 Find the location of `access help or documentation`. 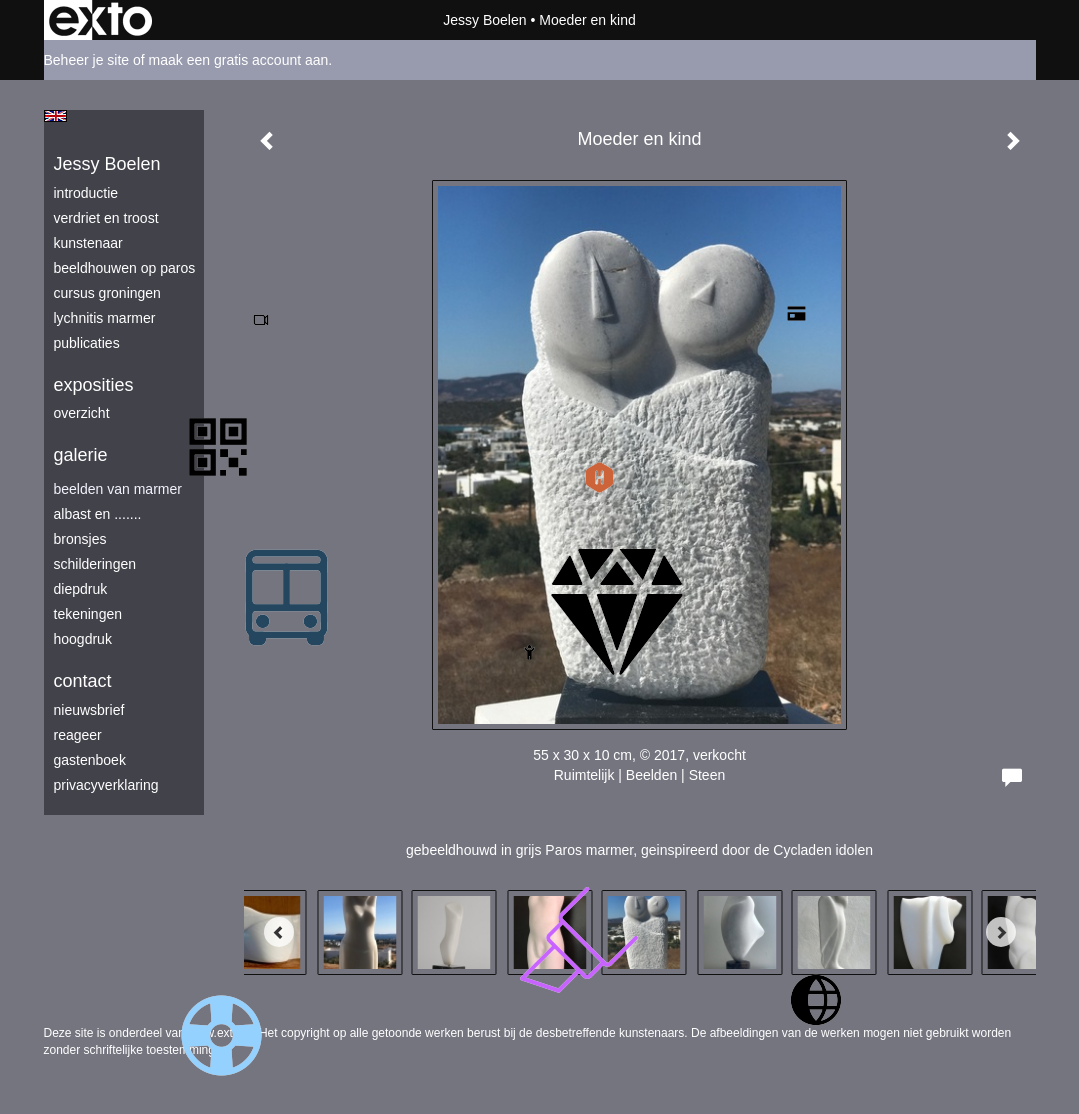

access help or documentation is located at coordinates (599, 477).